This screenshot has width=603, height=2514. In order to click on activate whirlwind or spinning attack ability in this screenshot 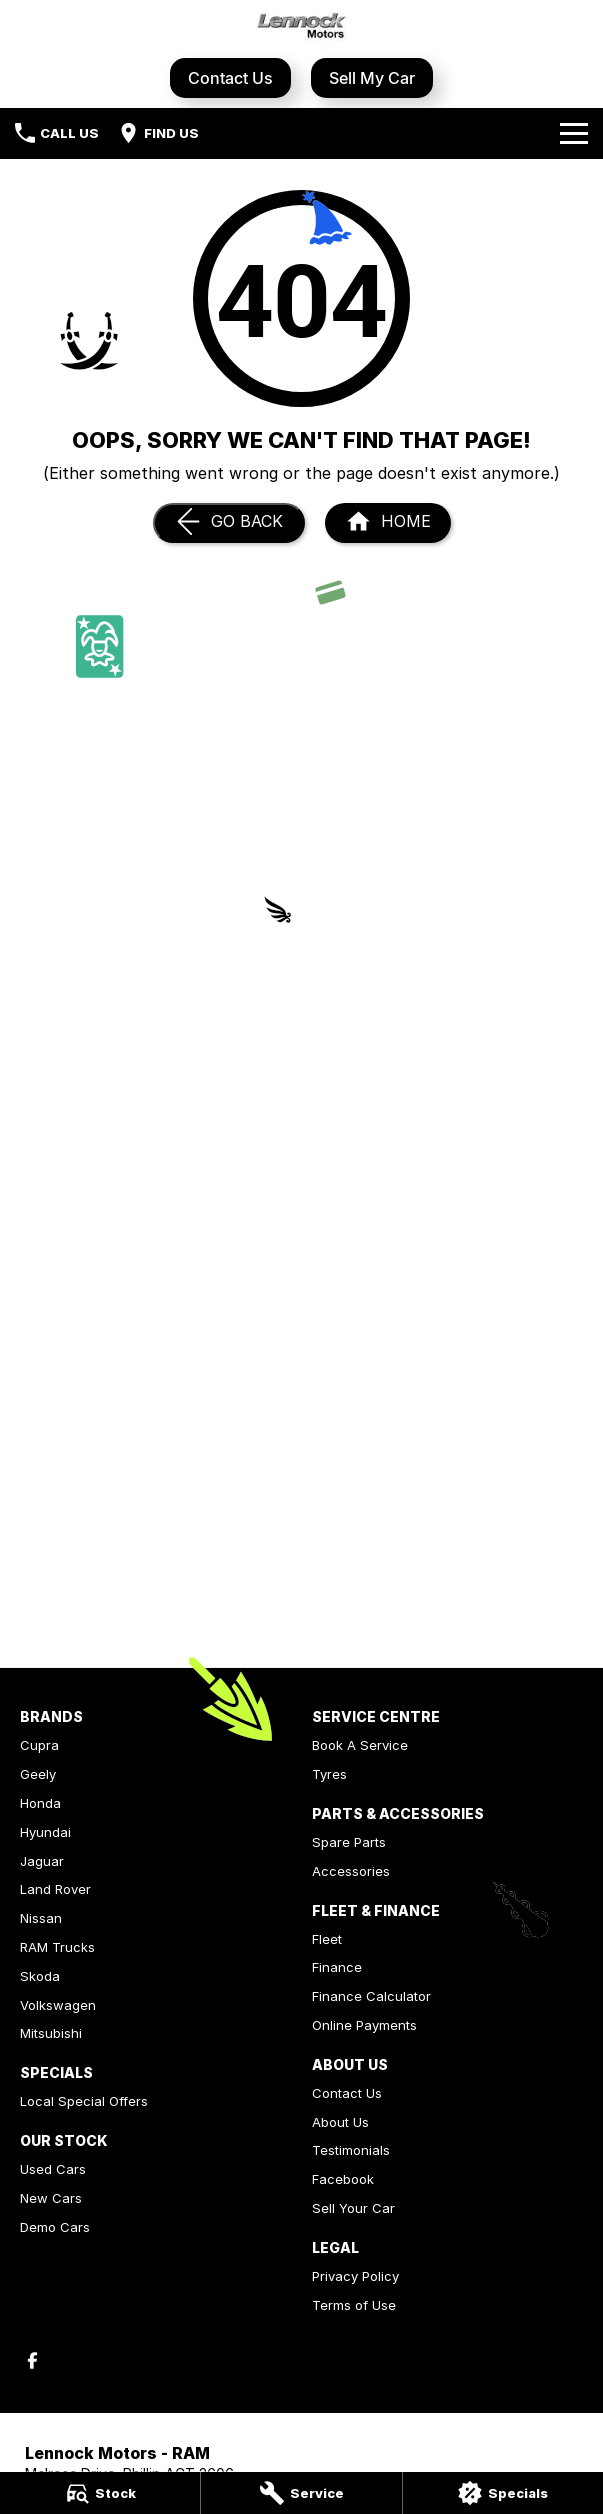, I will do `click(89, 341)`.